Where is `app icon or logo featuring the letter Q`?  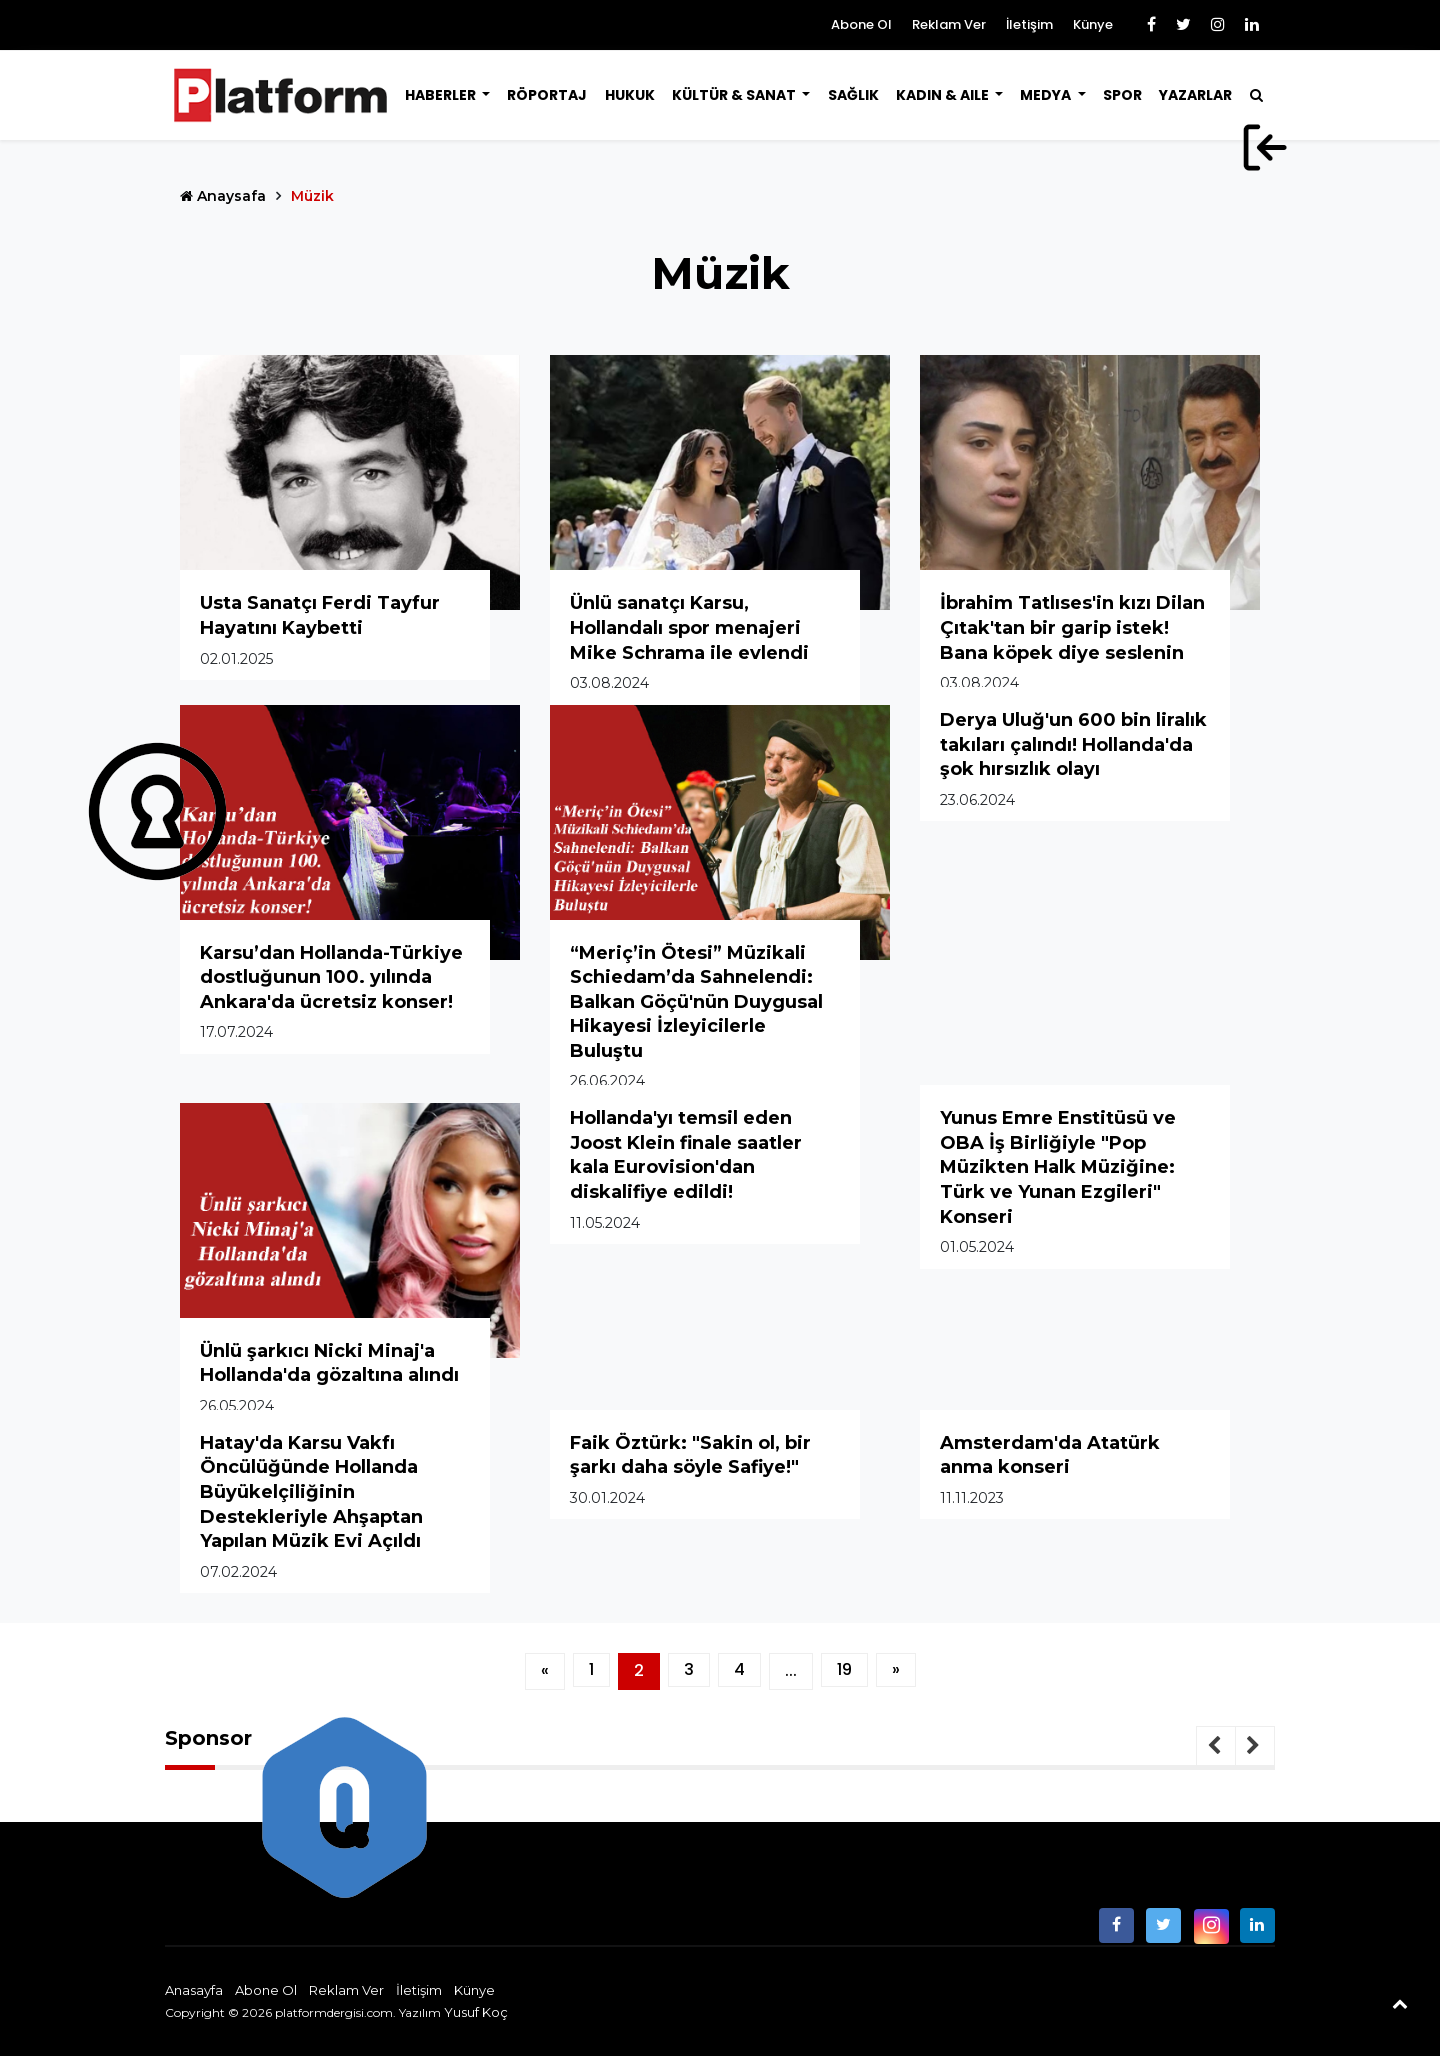 app icon or logo featuring the letter Q is located at coordinates (344, 1807).